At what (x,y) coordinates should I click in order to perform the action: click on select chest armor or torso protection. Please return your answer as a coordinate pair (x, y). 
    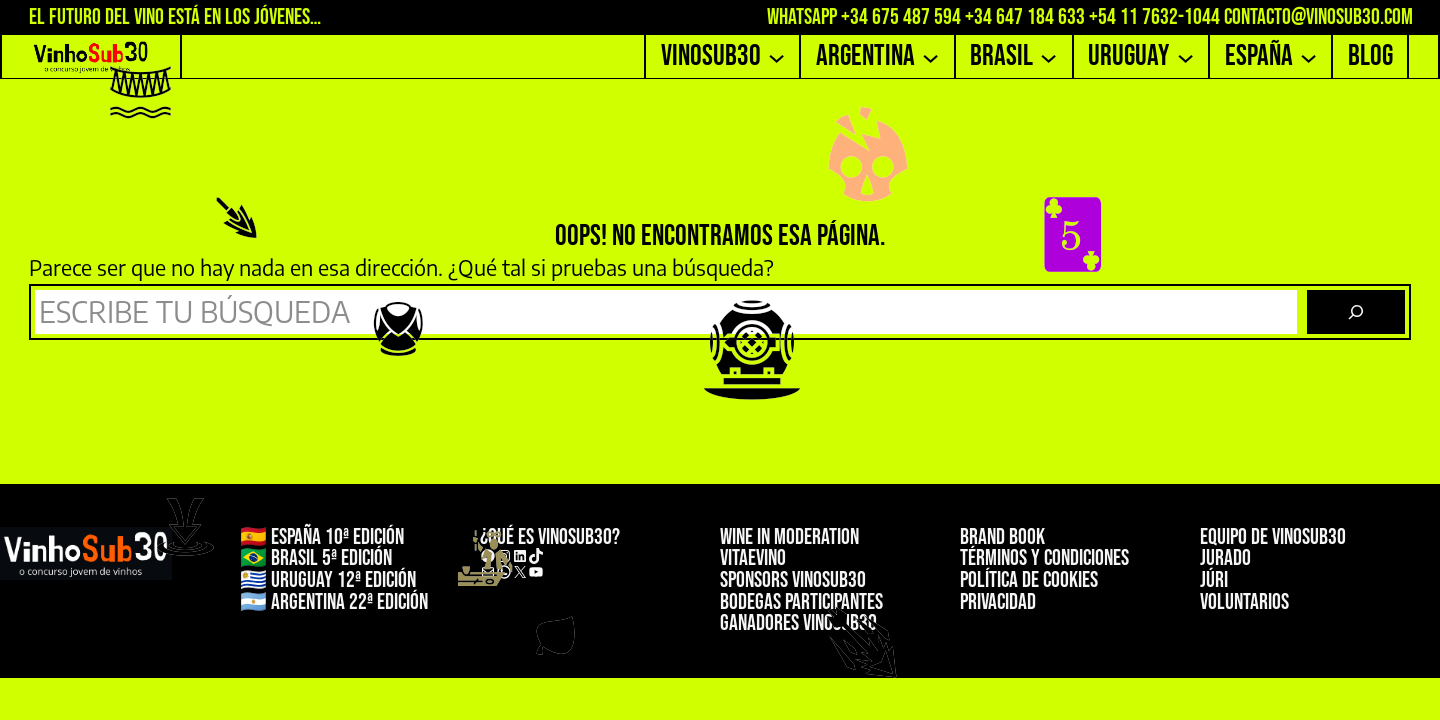
    Looking at the image, I should click on (398, 329).